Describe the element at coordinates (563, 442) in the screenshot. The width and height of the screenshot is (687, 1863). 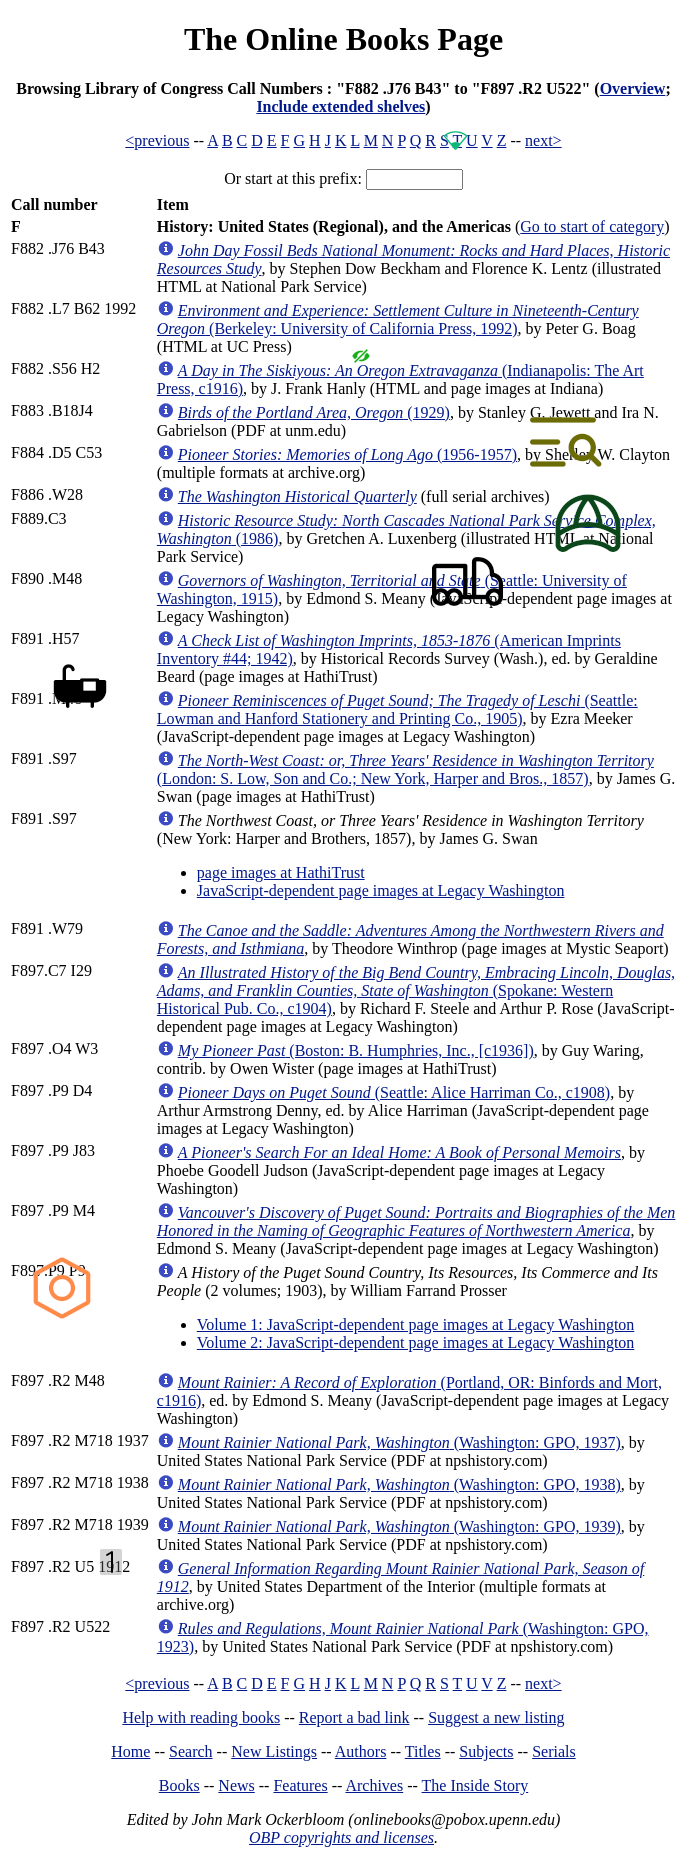
I see `search within a list or document` at that location.